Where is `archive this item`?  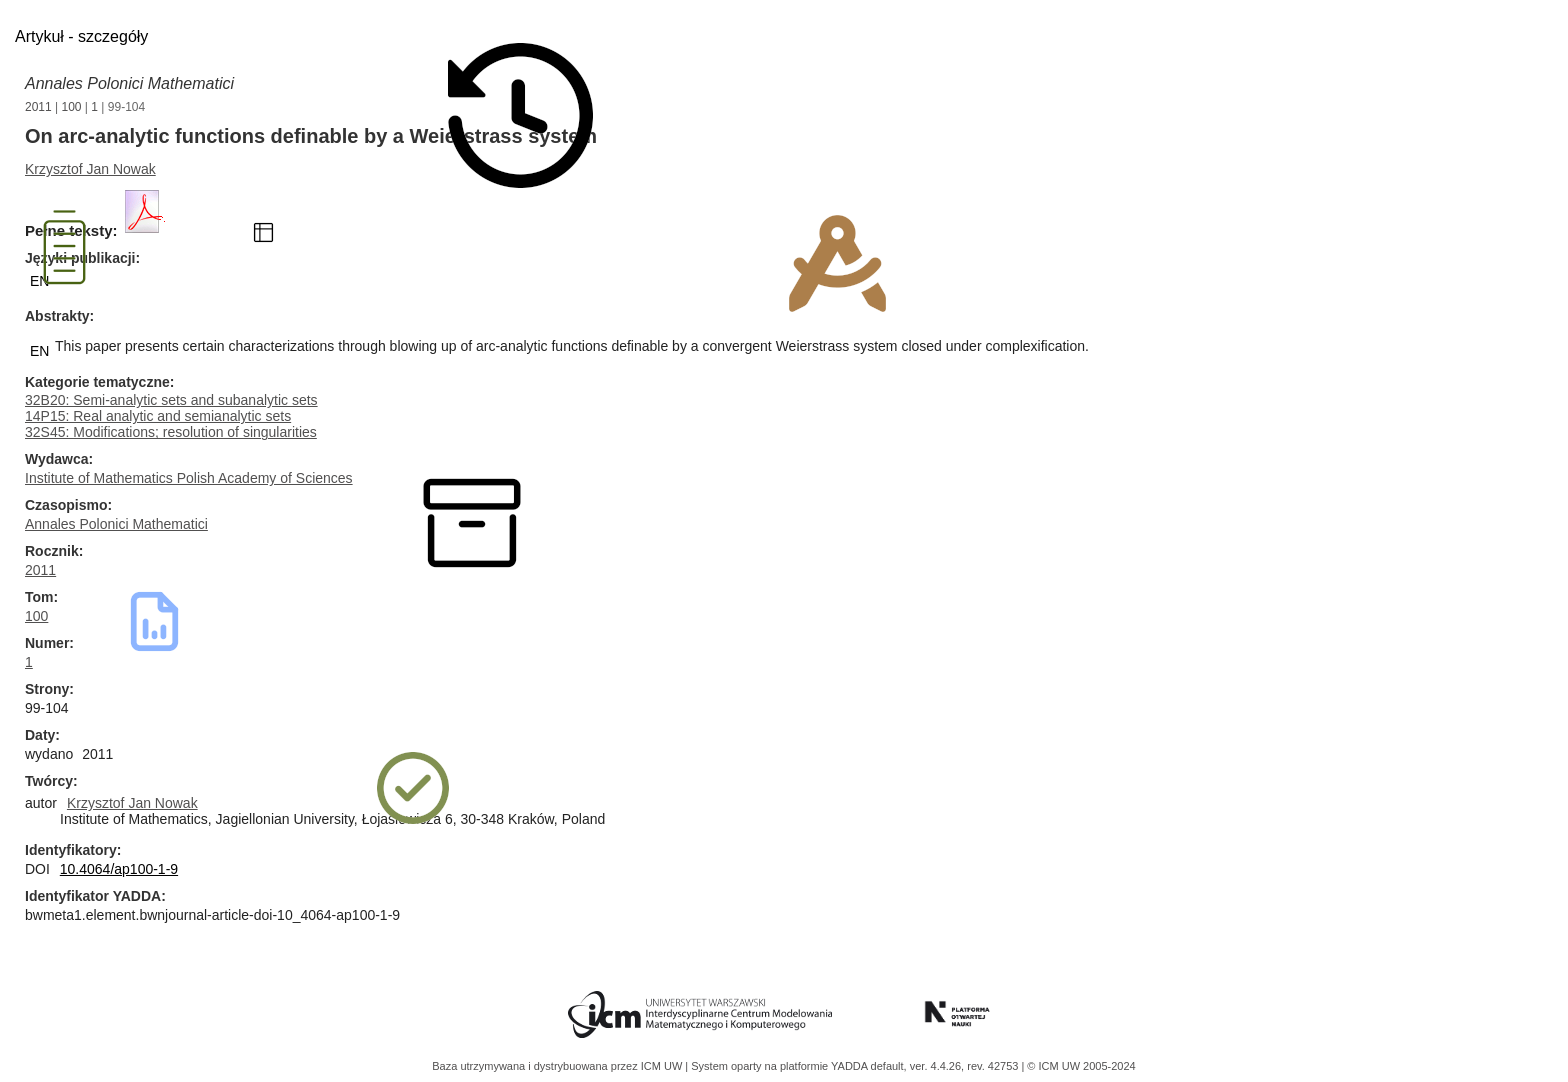 archive this item is located at coordinates (472, 523).